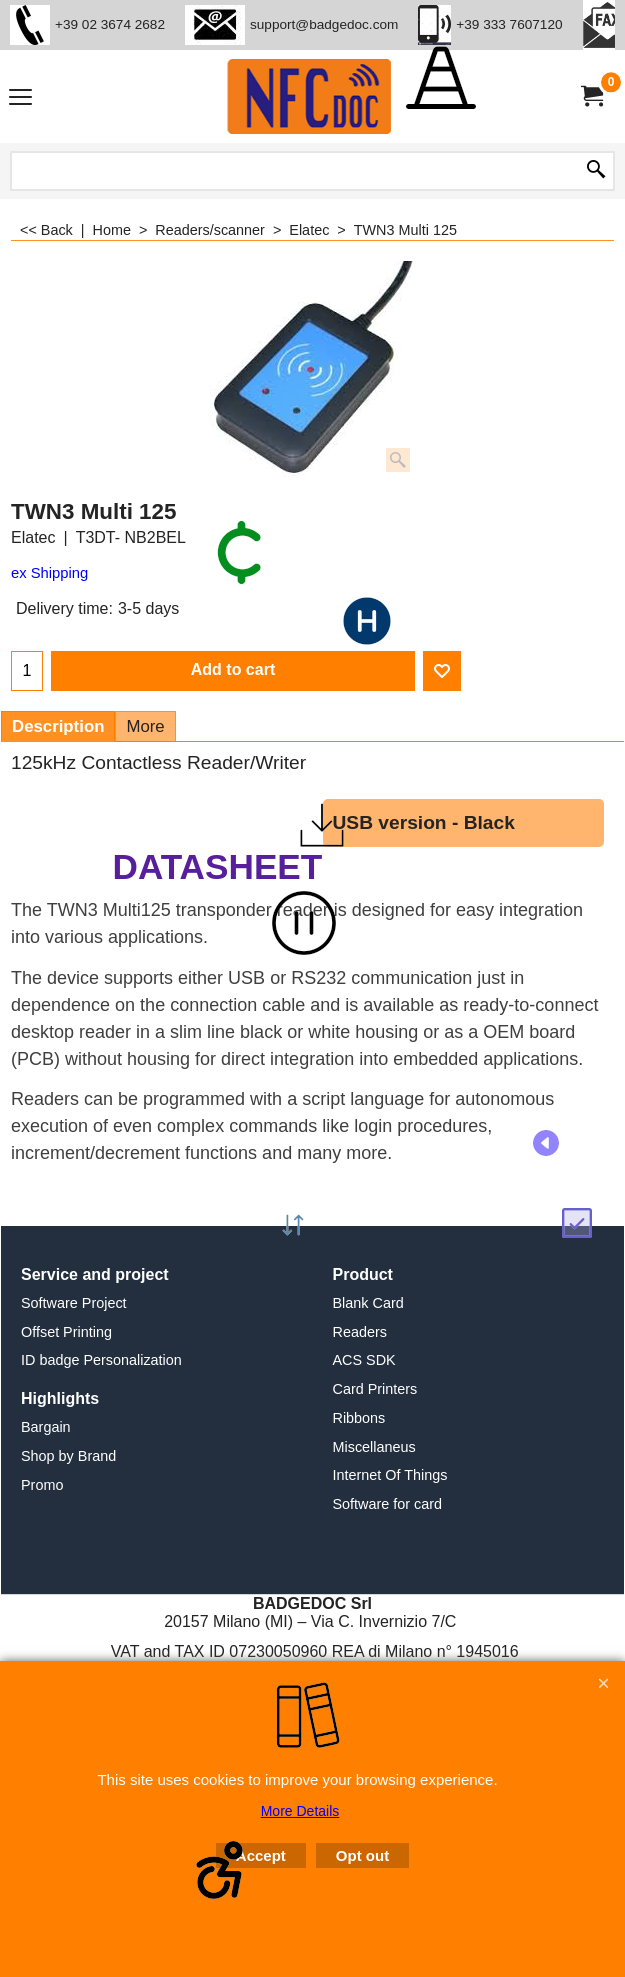  What do you see at coordinates (441, 79) in the screenshot?
I see `indicates an area under construction or maintenance` at bounding box center [441, 79].